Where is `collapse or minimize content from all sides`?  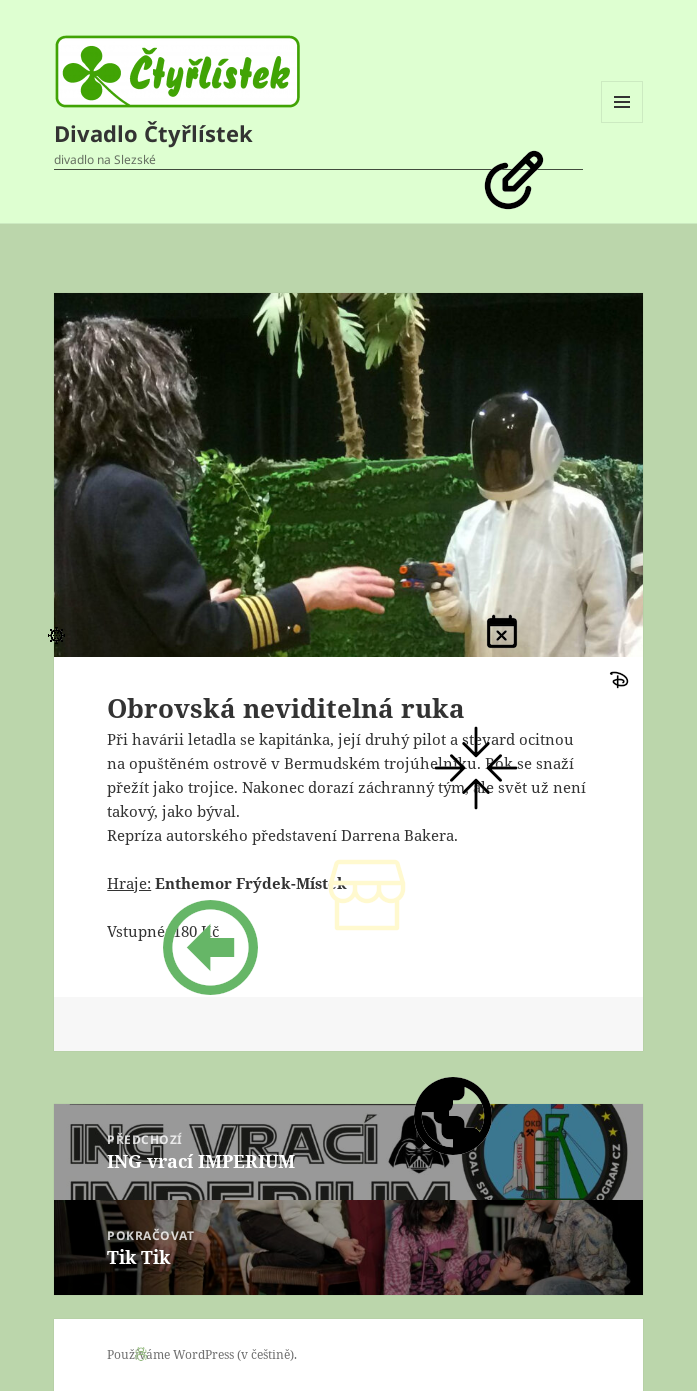
collapse or minimize content from all sides is located at coordinates (476, 768).